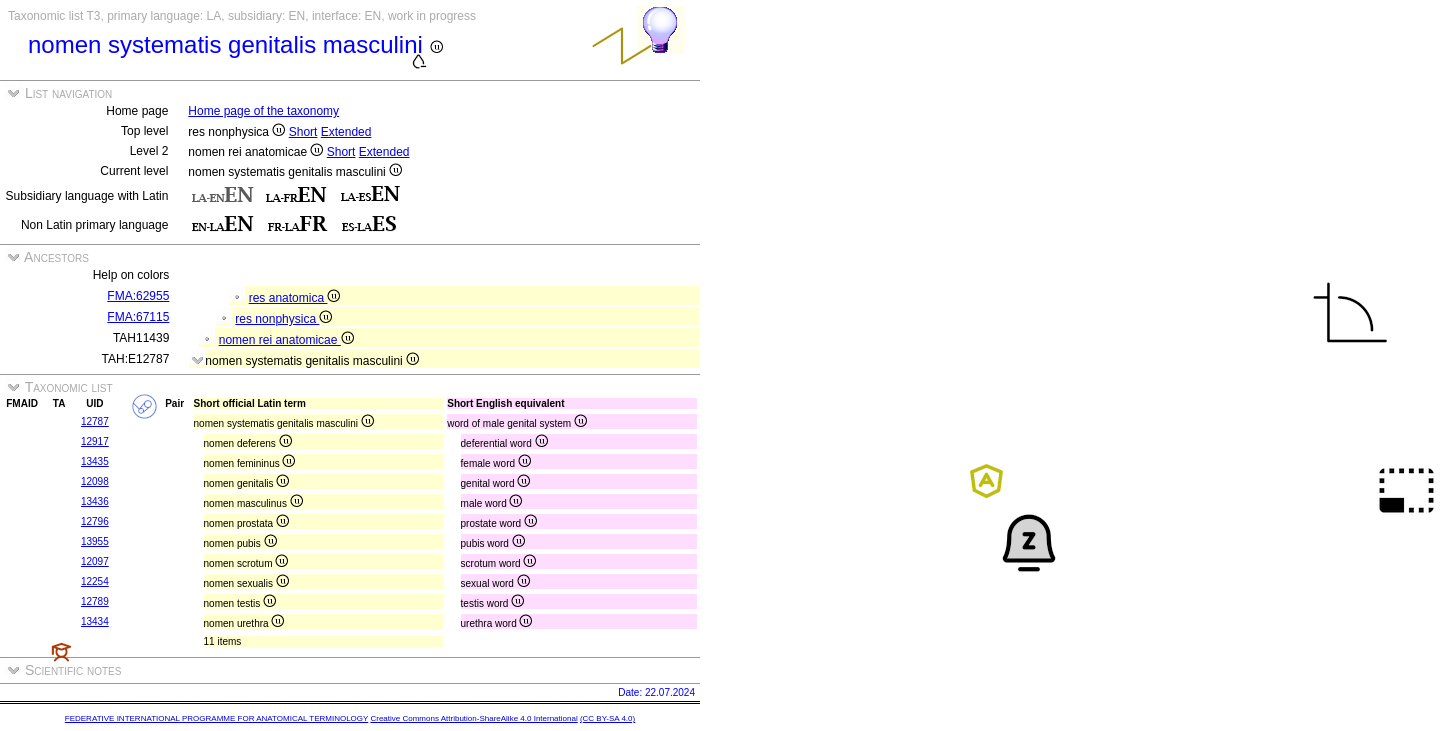  I want to click on Angular framework logo, so click(986, 480).